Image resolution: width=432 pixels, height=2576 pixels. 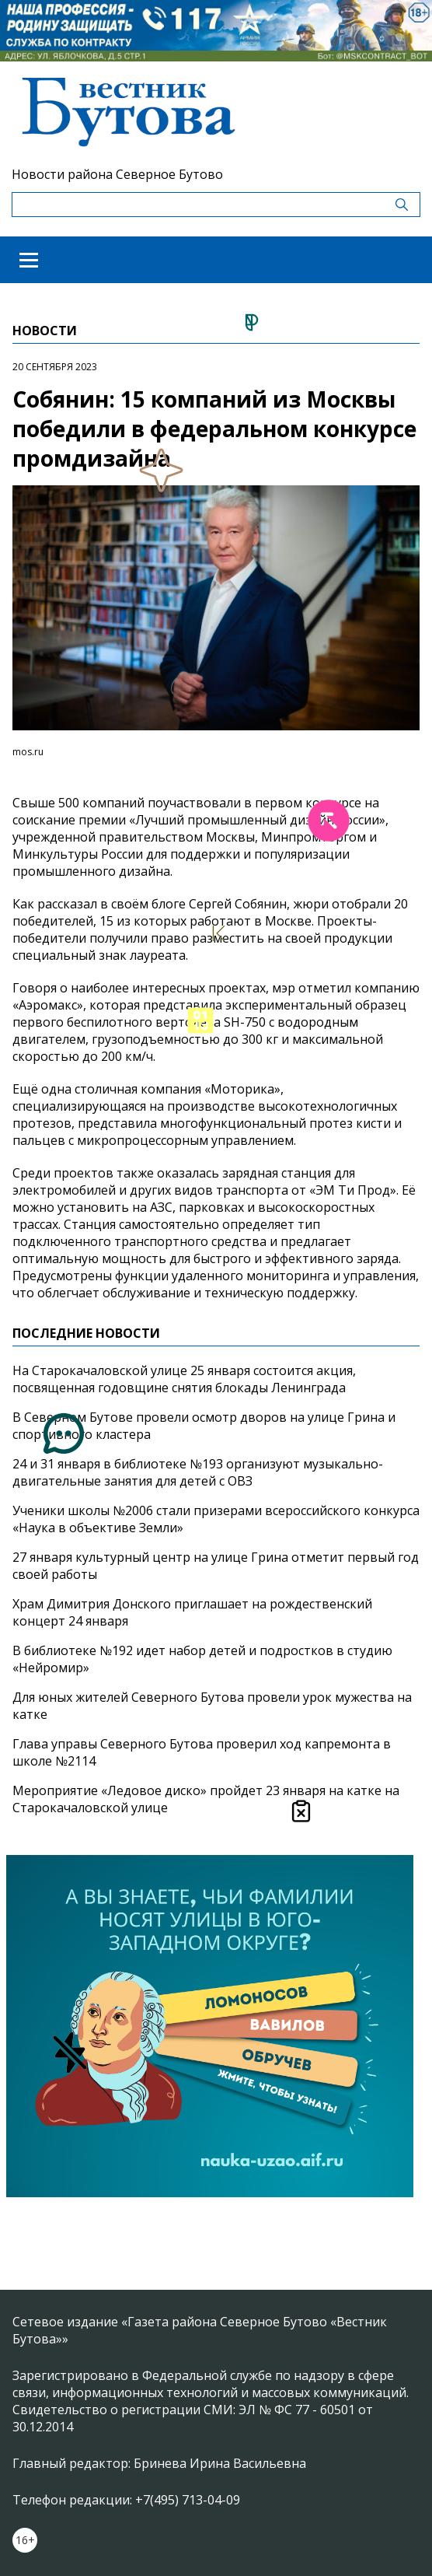 What do you see at coordinates (70, 2053) in the screenshot?
I see `disable camera flash` at bounding box center [70, 2053].